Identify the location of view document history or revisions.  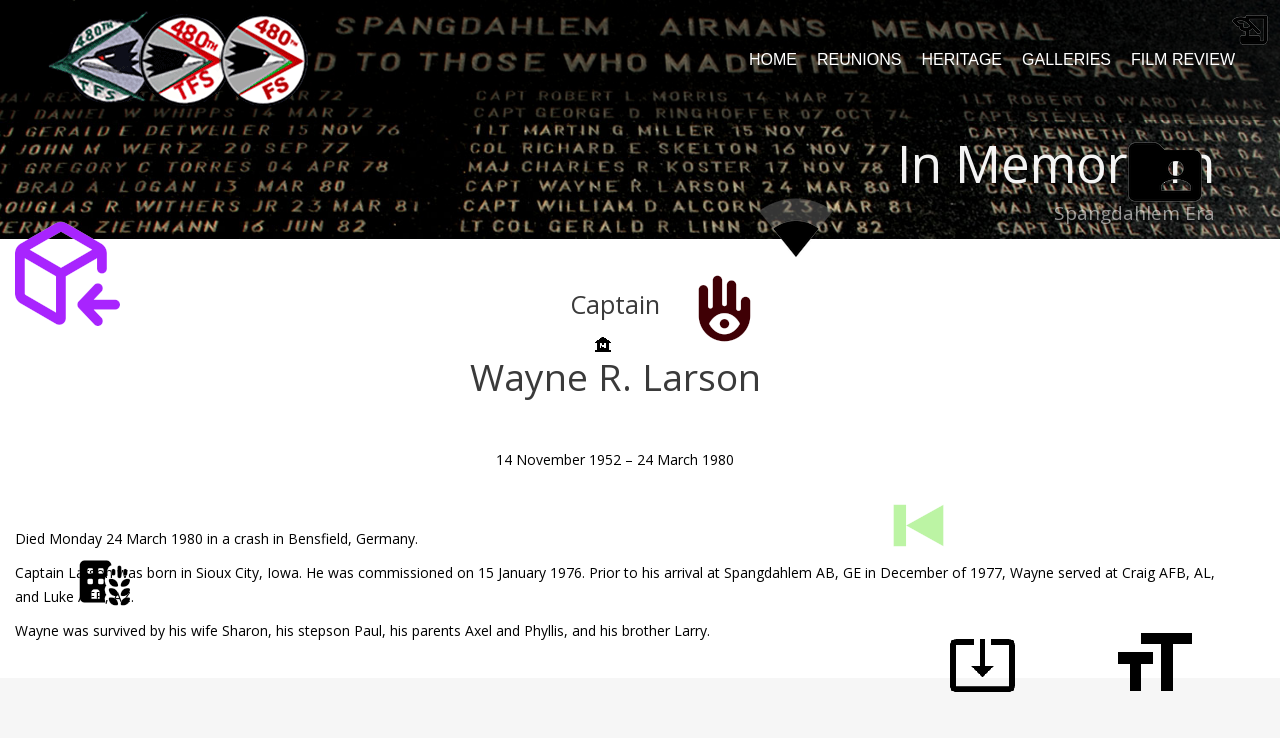
(1251, 30).